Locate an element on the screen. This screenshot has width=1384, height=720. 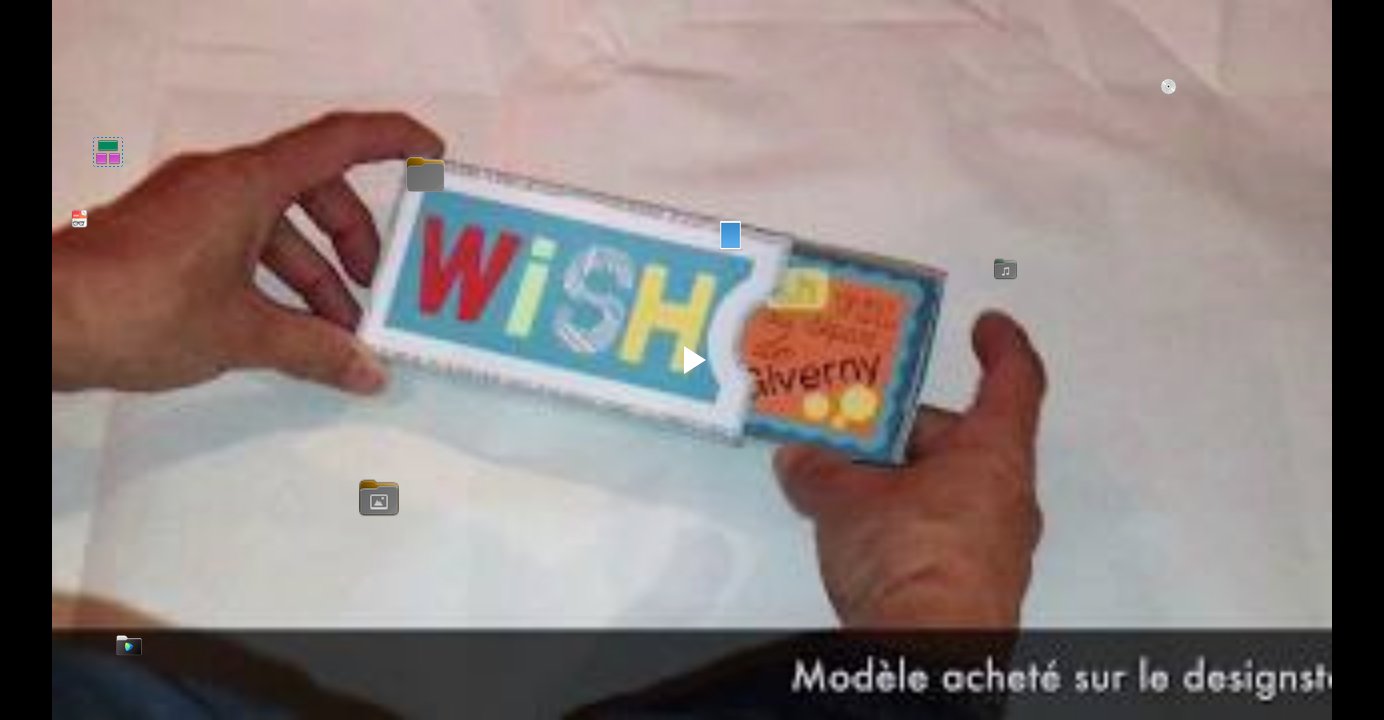
access cd/dvd rewritable drive is located at coordinates (1168, 86).